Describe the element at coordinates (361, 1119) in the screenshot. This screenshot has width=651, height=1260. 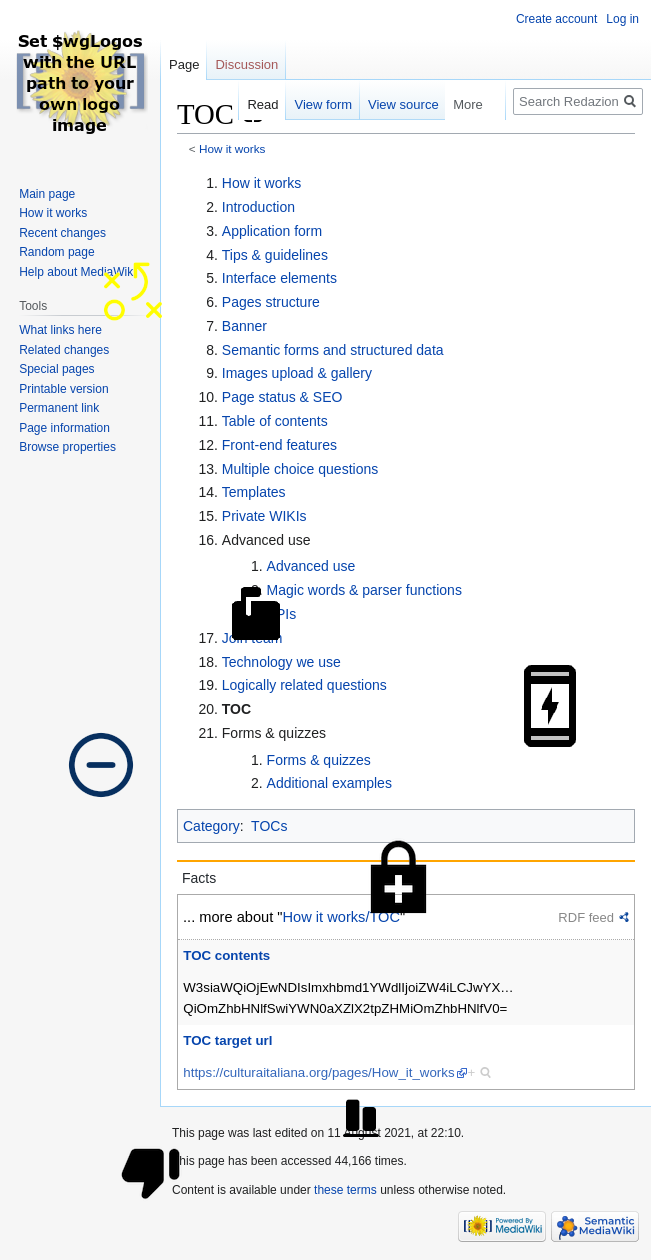
I see `align selected objects to the bottom edge` at that location.